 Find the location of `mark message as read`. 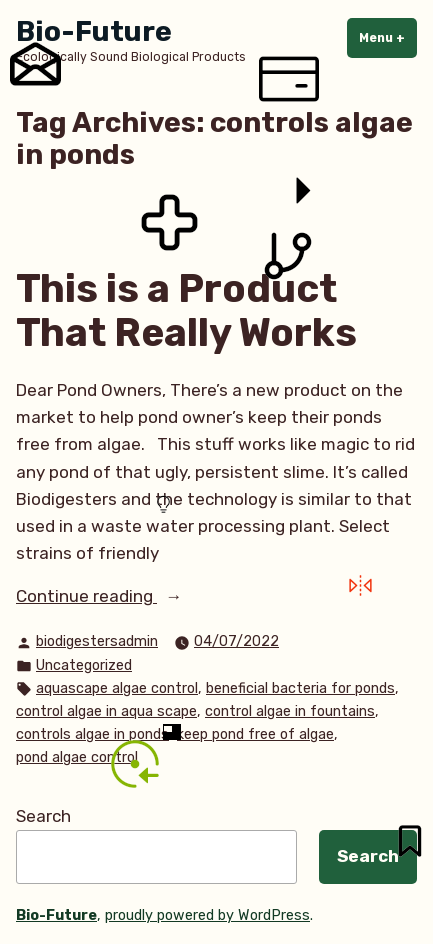

mark message as read is located at coordinates (35, 66).